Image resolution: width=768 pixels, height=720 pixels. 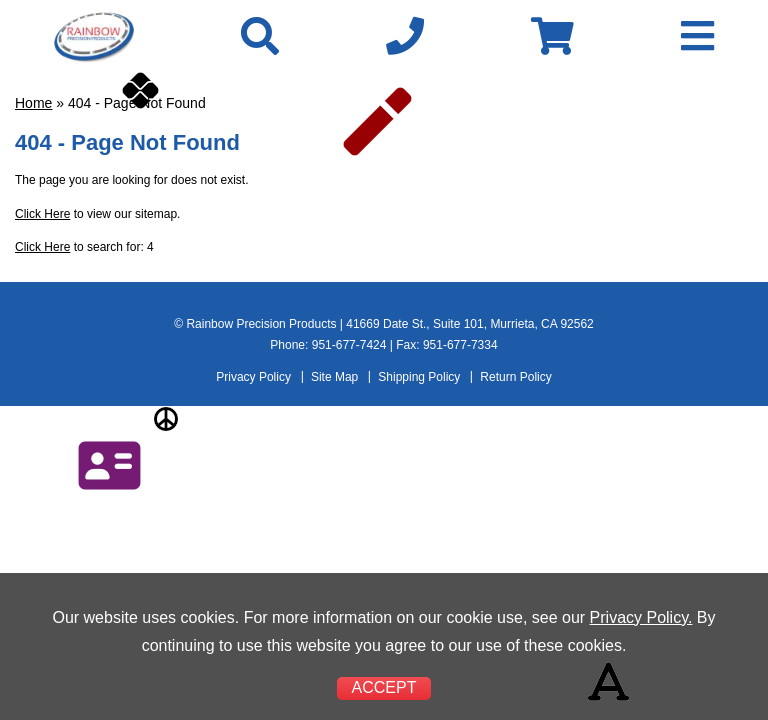 I want to click on pay with pix instant payment, so click(x=140, y=90).